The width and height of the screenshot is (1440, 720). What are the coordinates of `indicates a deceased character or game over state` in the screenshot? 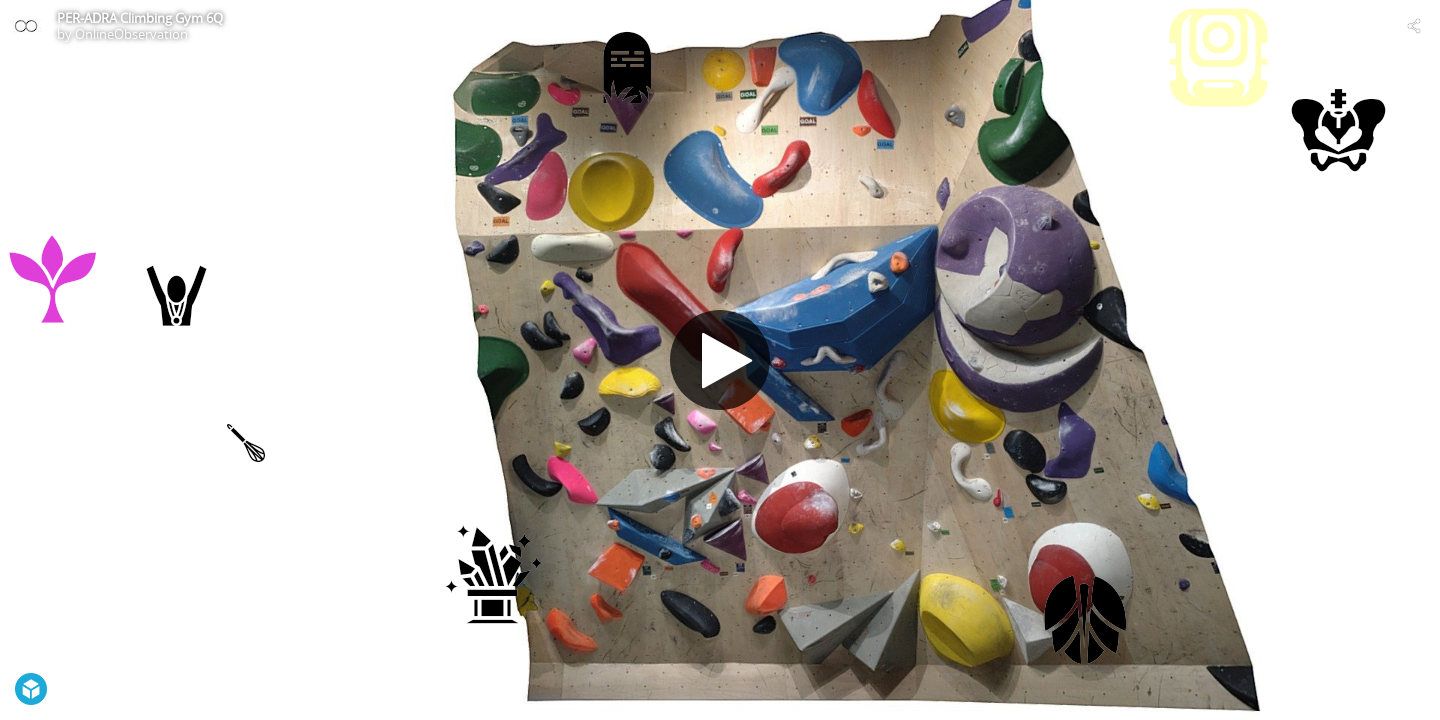 It's located at (627, 68).